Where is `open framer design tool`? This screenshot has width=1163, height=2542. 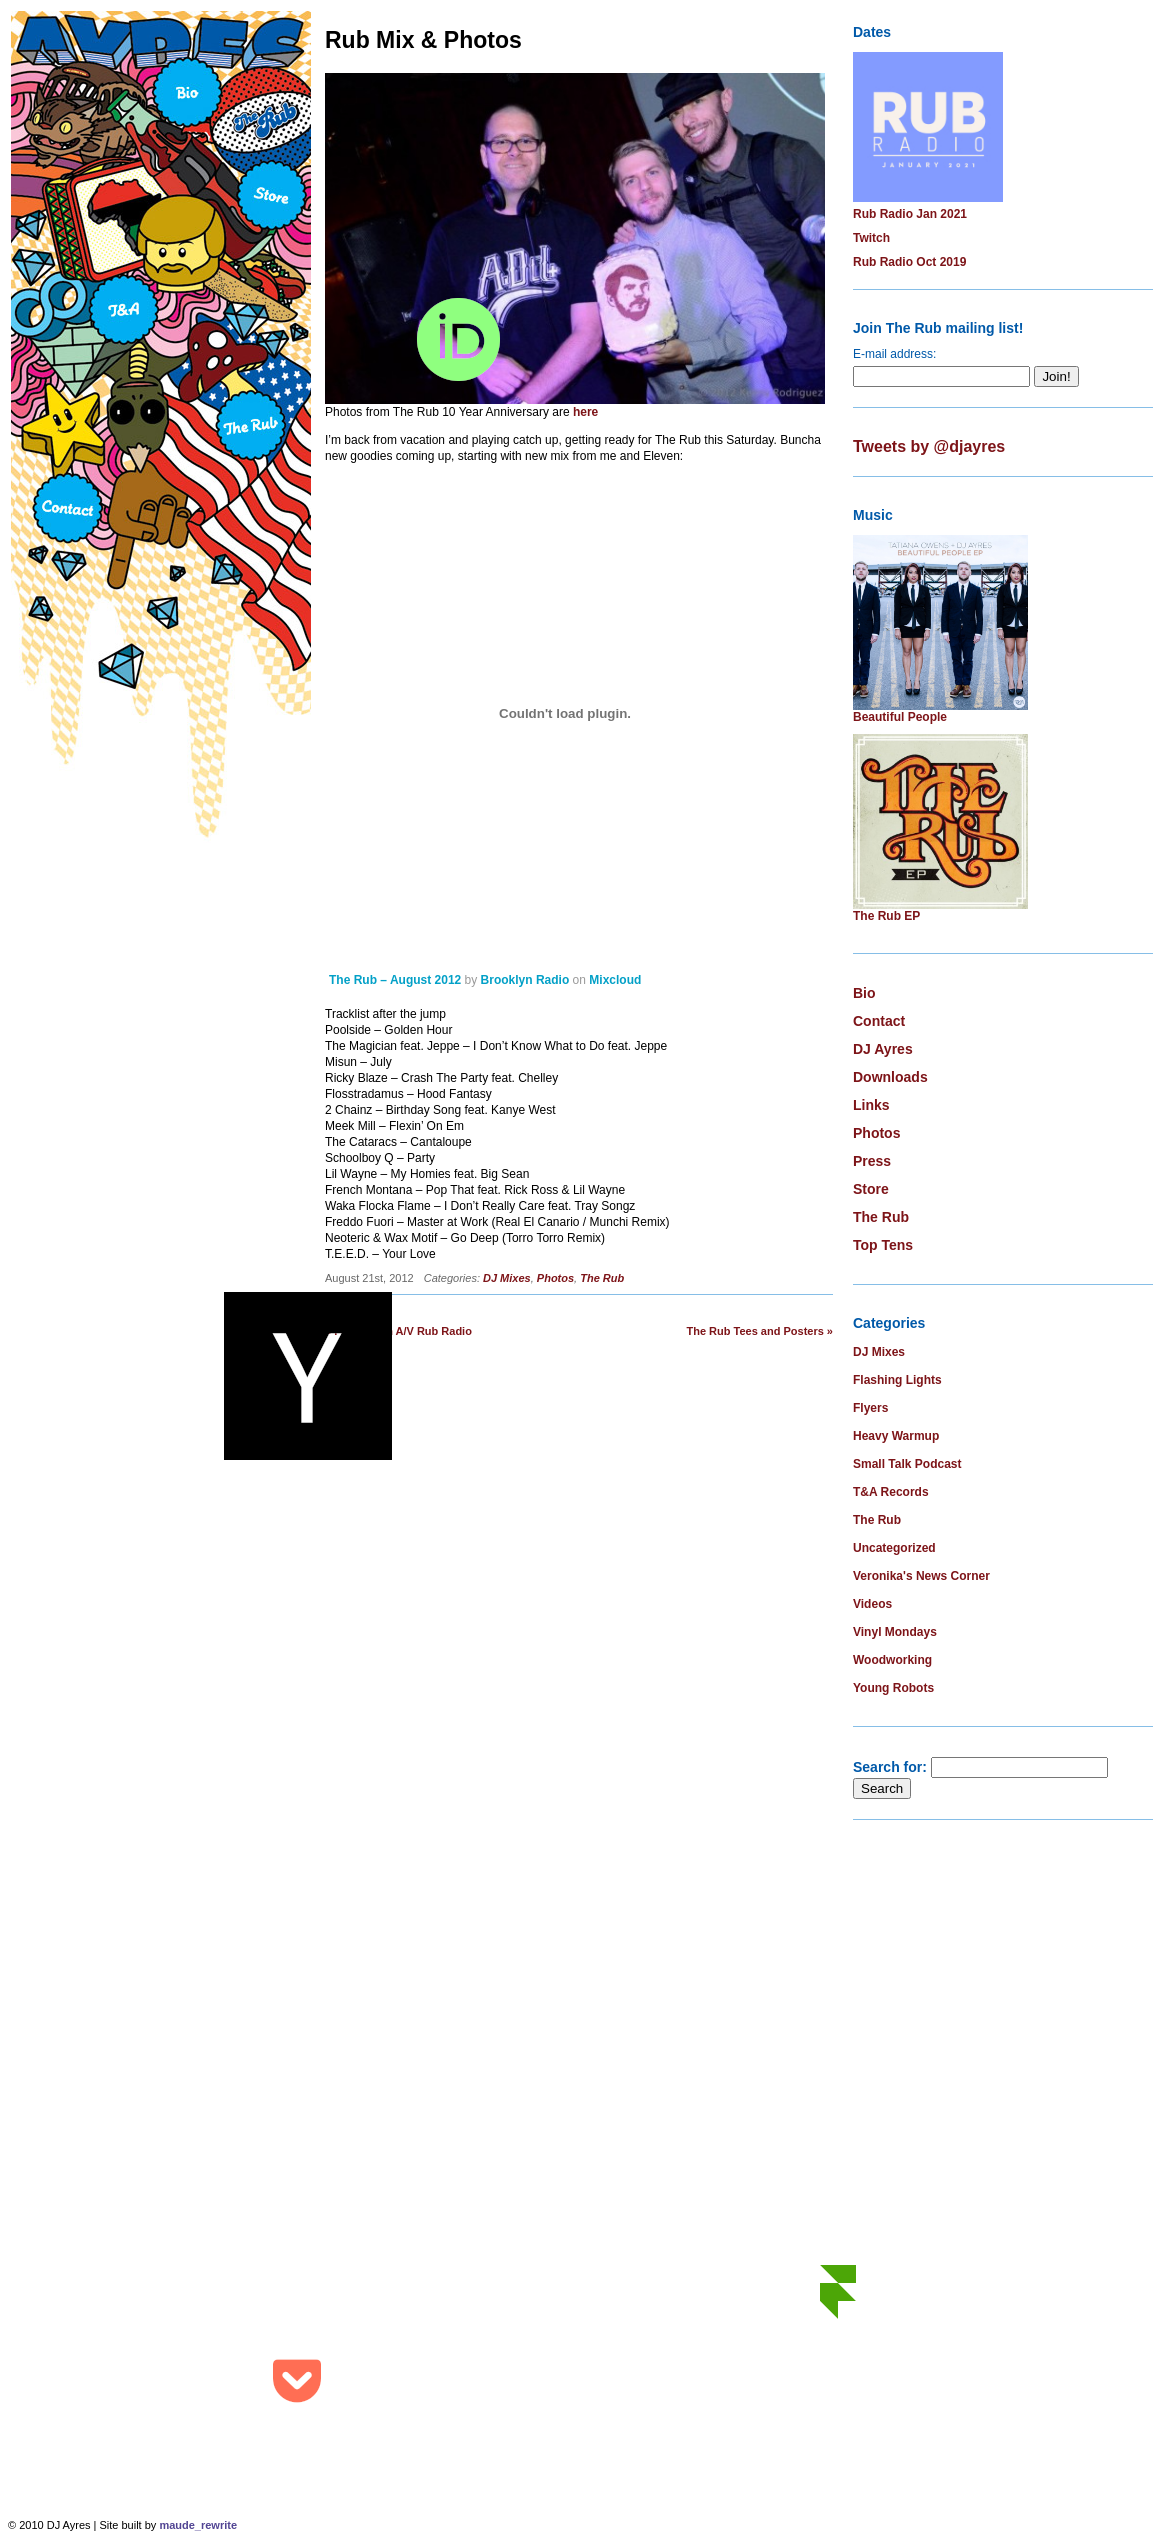 open framer design tool is located at coordinates (838, 2292).